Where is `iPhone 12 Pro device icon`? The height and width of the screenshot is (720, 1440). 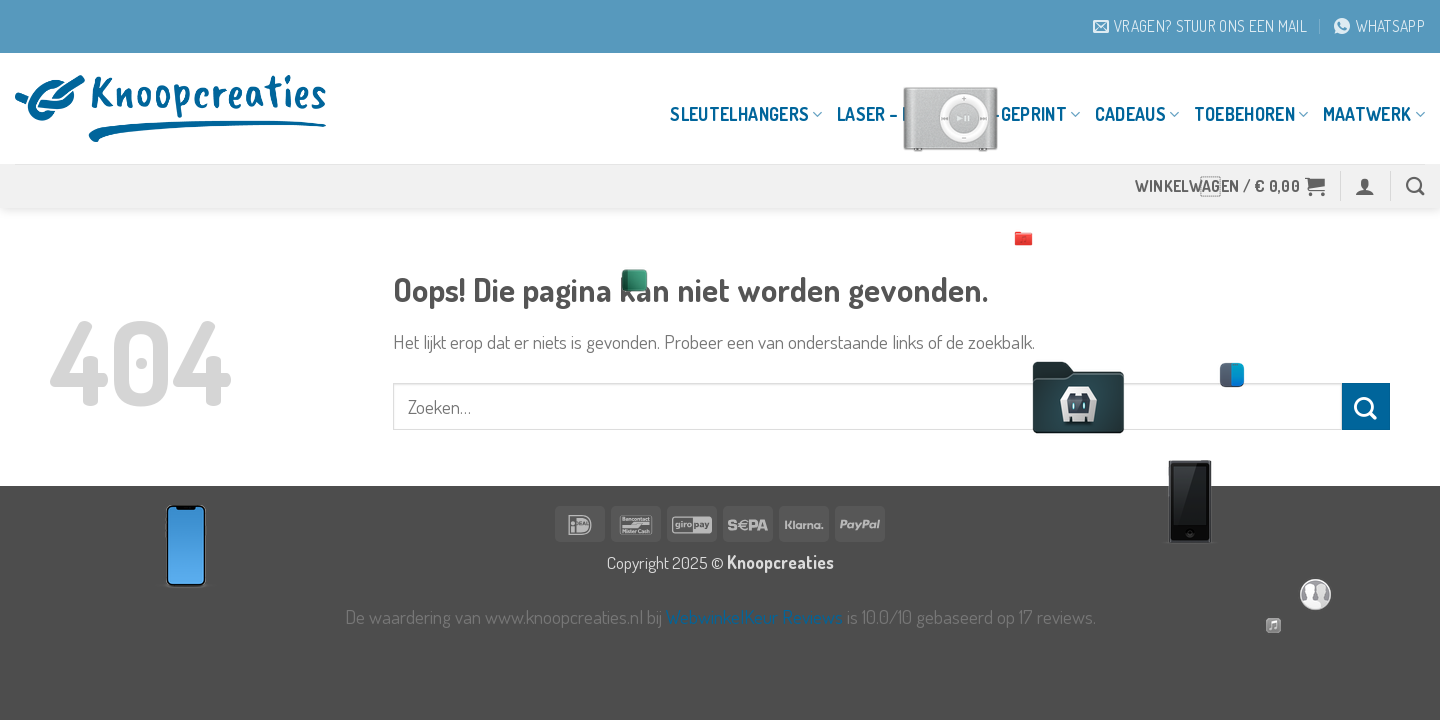 iPhone 12 Pro device icon is located at coordinates (186, 547).